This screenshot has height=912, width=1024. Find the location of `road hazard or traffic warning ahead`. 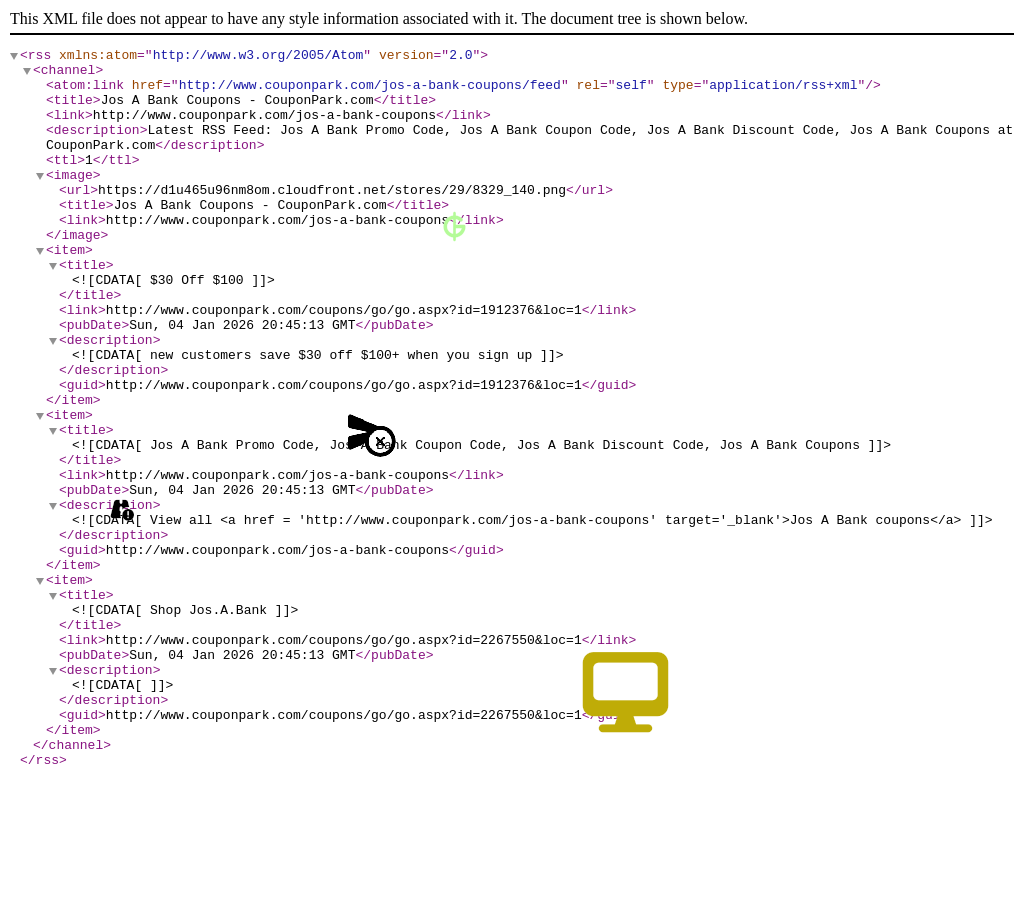

road hazard or traffic warning ahead is located at coordinates (121, 509).